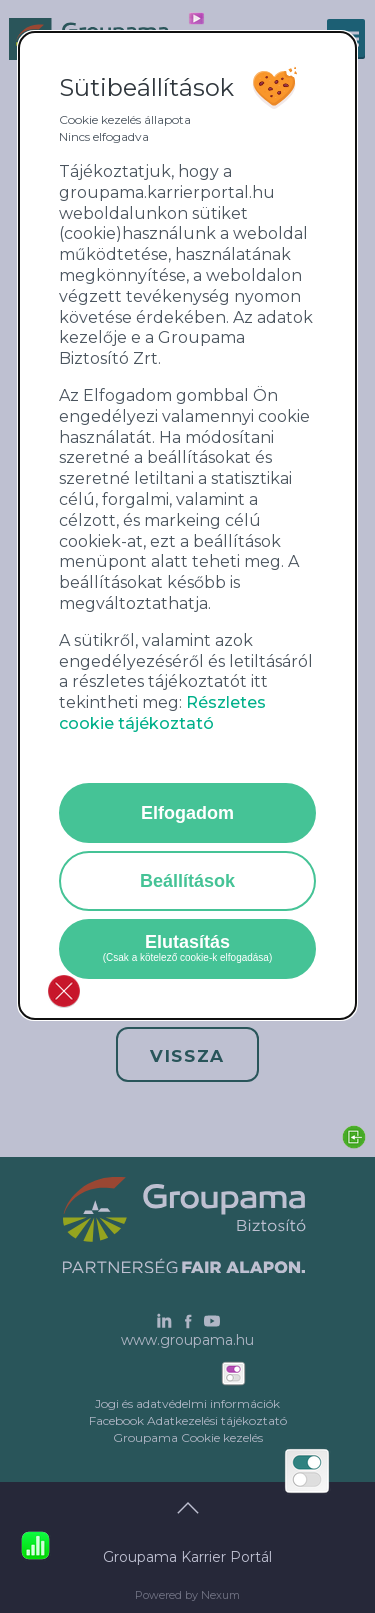 The width and height of the screenshot is (375, 1613). Describe the element at coordinates (64, 991) in the screenshot. I see `indicates a sync error with a shared file or folder` at that location.